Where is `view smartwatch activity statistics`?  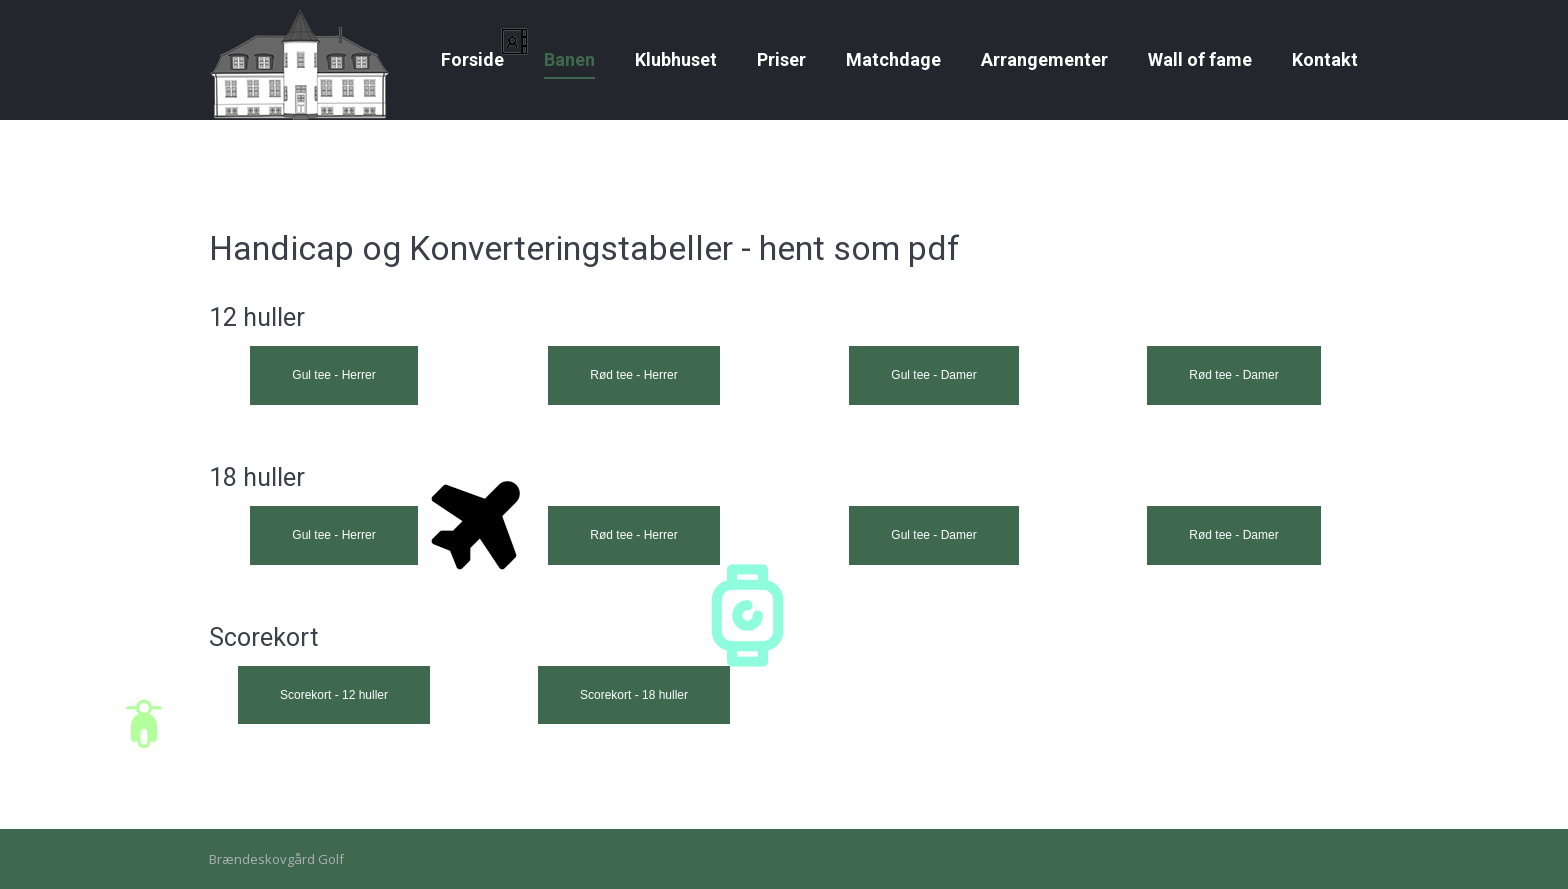
view smartwatch activity statistics is located at coordinates (747, 615).